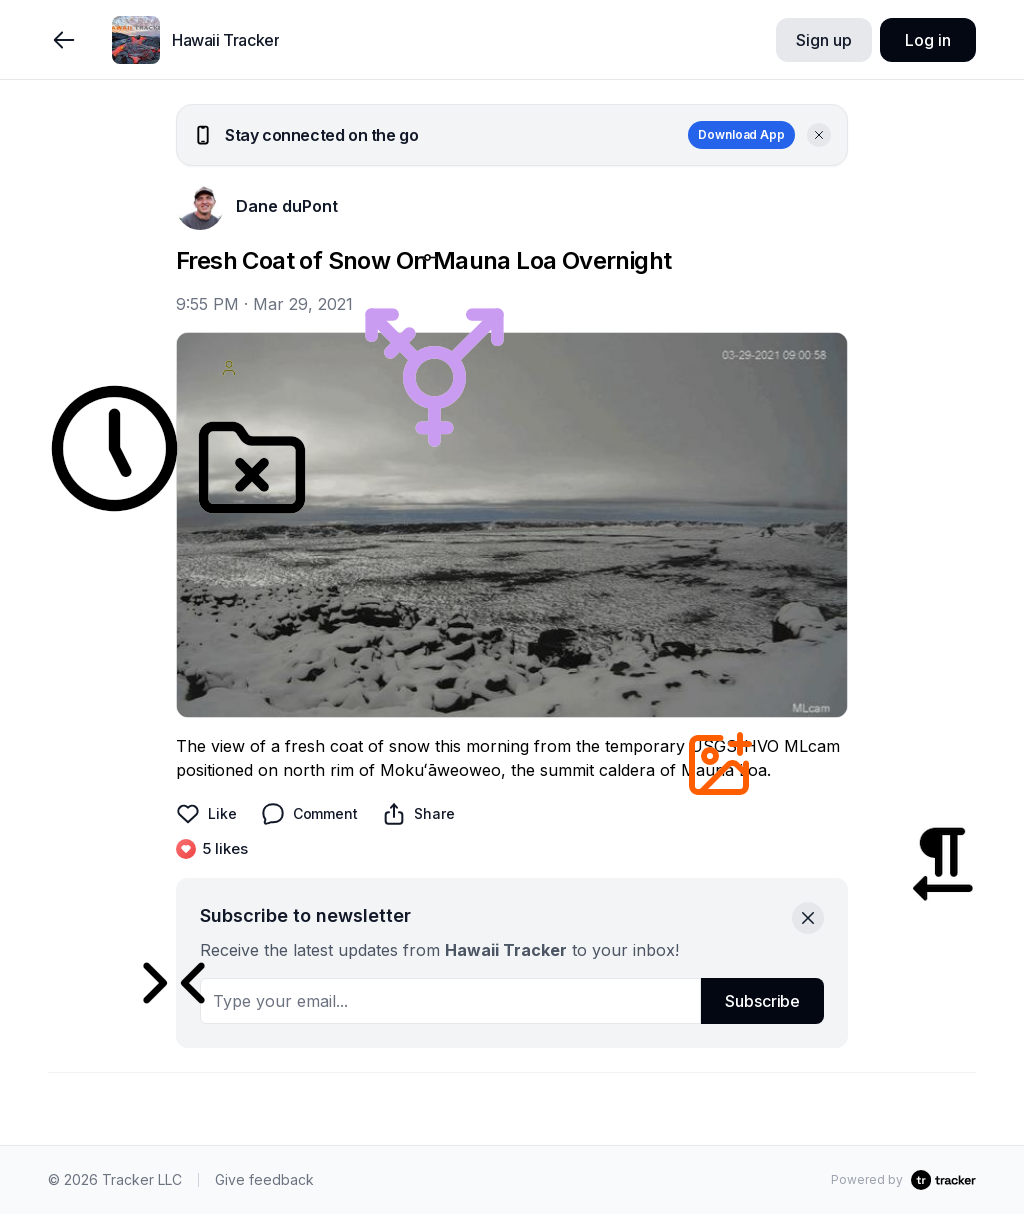 This screenshot has height=1214, width=1024. Describe the element at coordinates (427, 257) in the screenshot. I see `view commit history on current branch` at that location.